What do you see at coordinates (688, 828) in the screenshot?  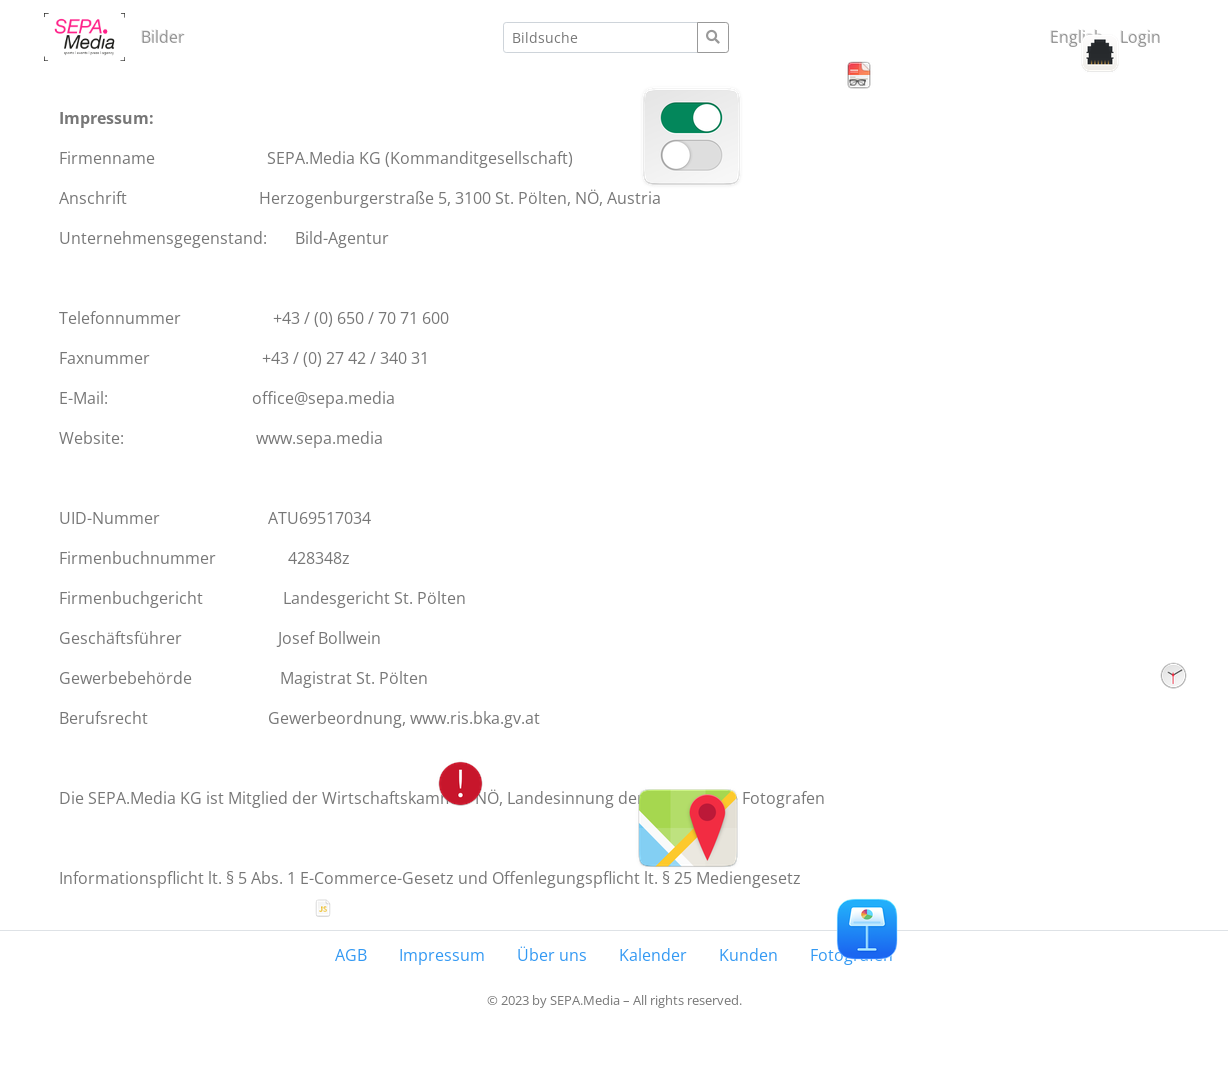 I see `open the maps application` at bounding box center [688, 828].